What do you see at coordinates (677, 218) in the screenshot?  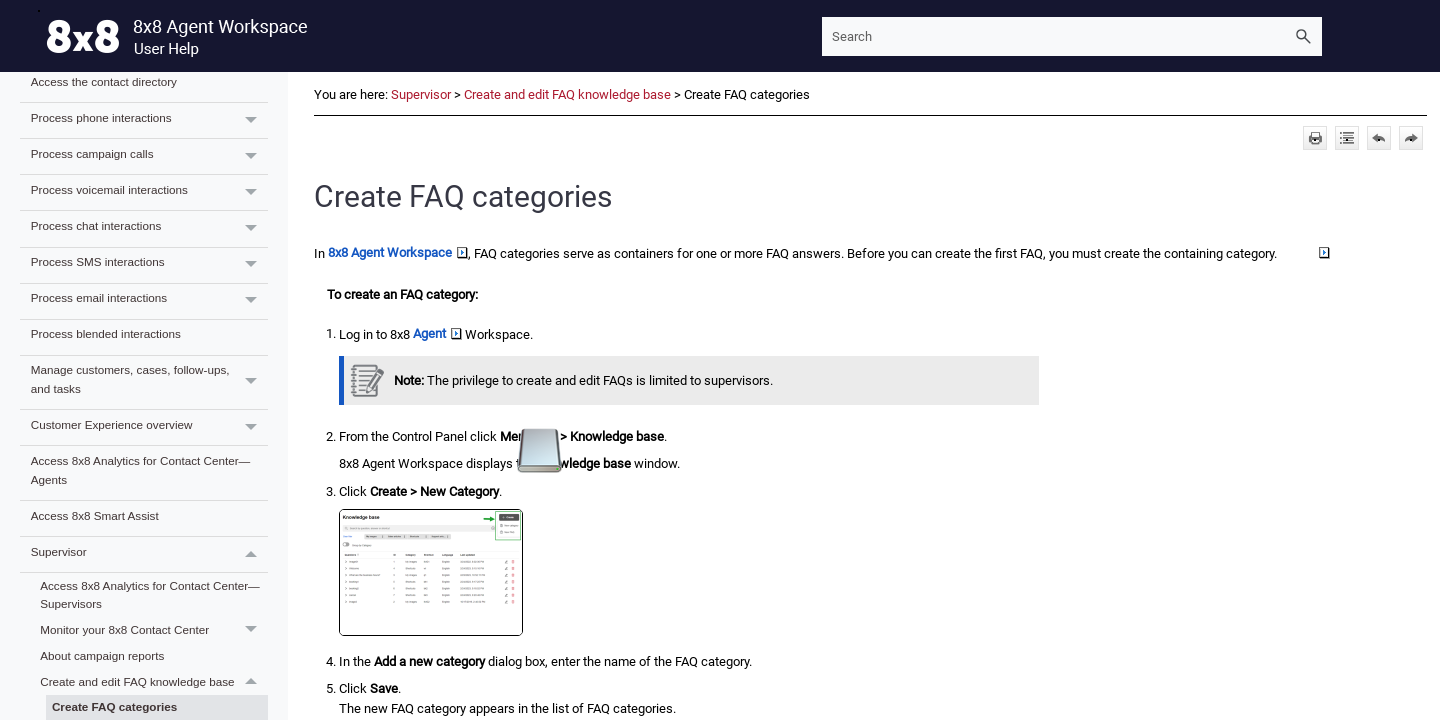 I see `access your movie library` at bounding box center [677, 218].